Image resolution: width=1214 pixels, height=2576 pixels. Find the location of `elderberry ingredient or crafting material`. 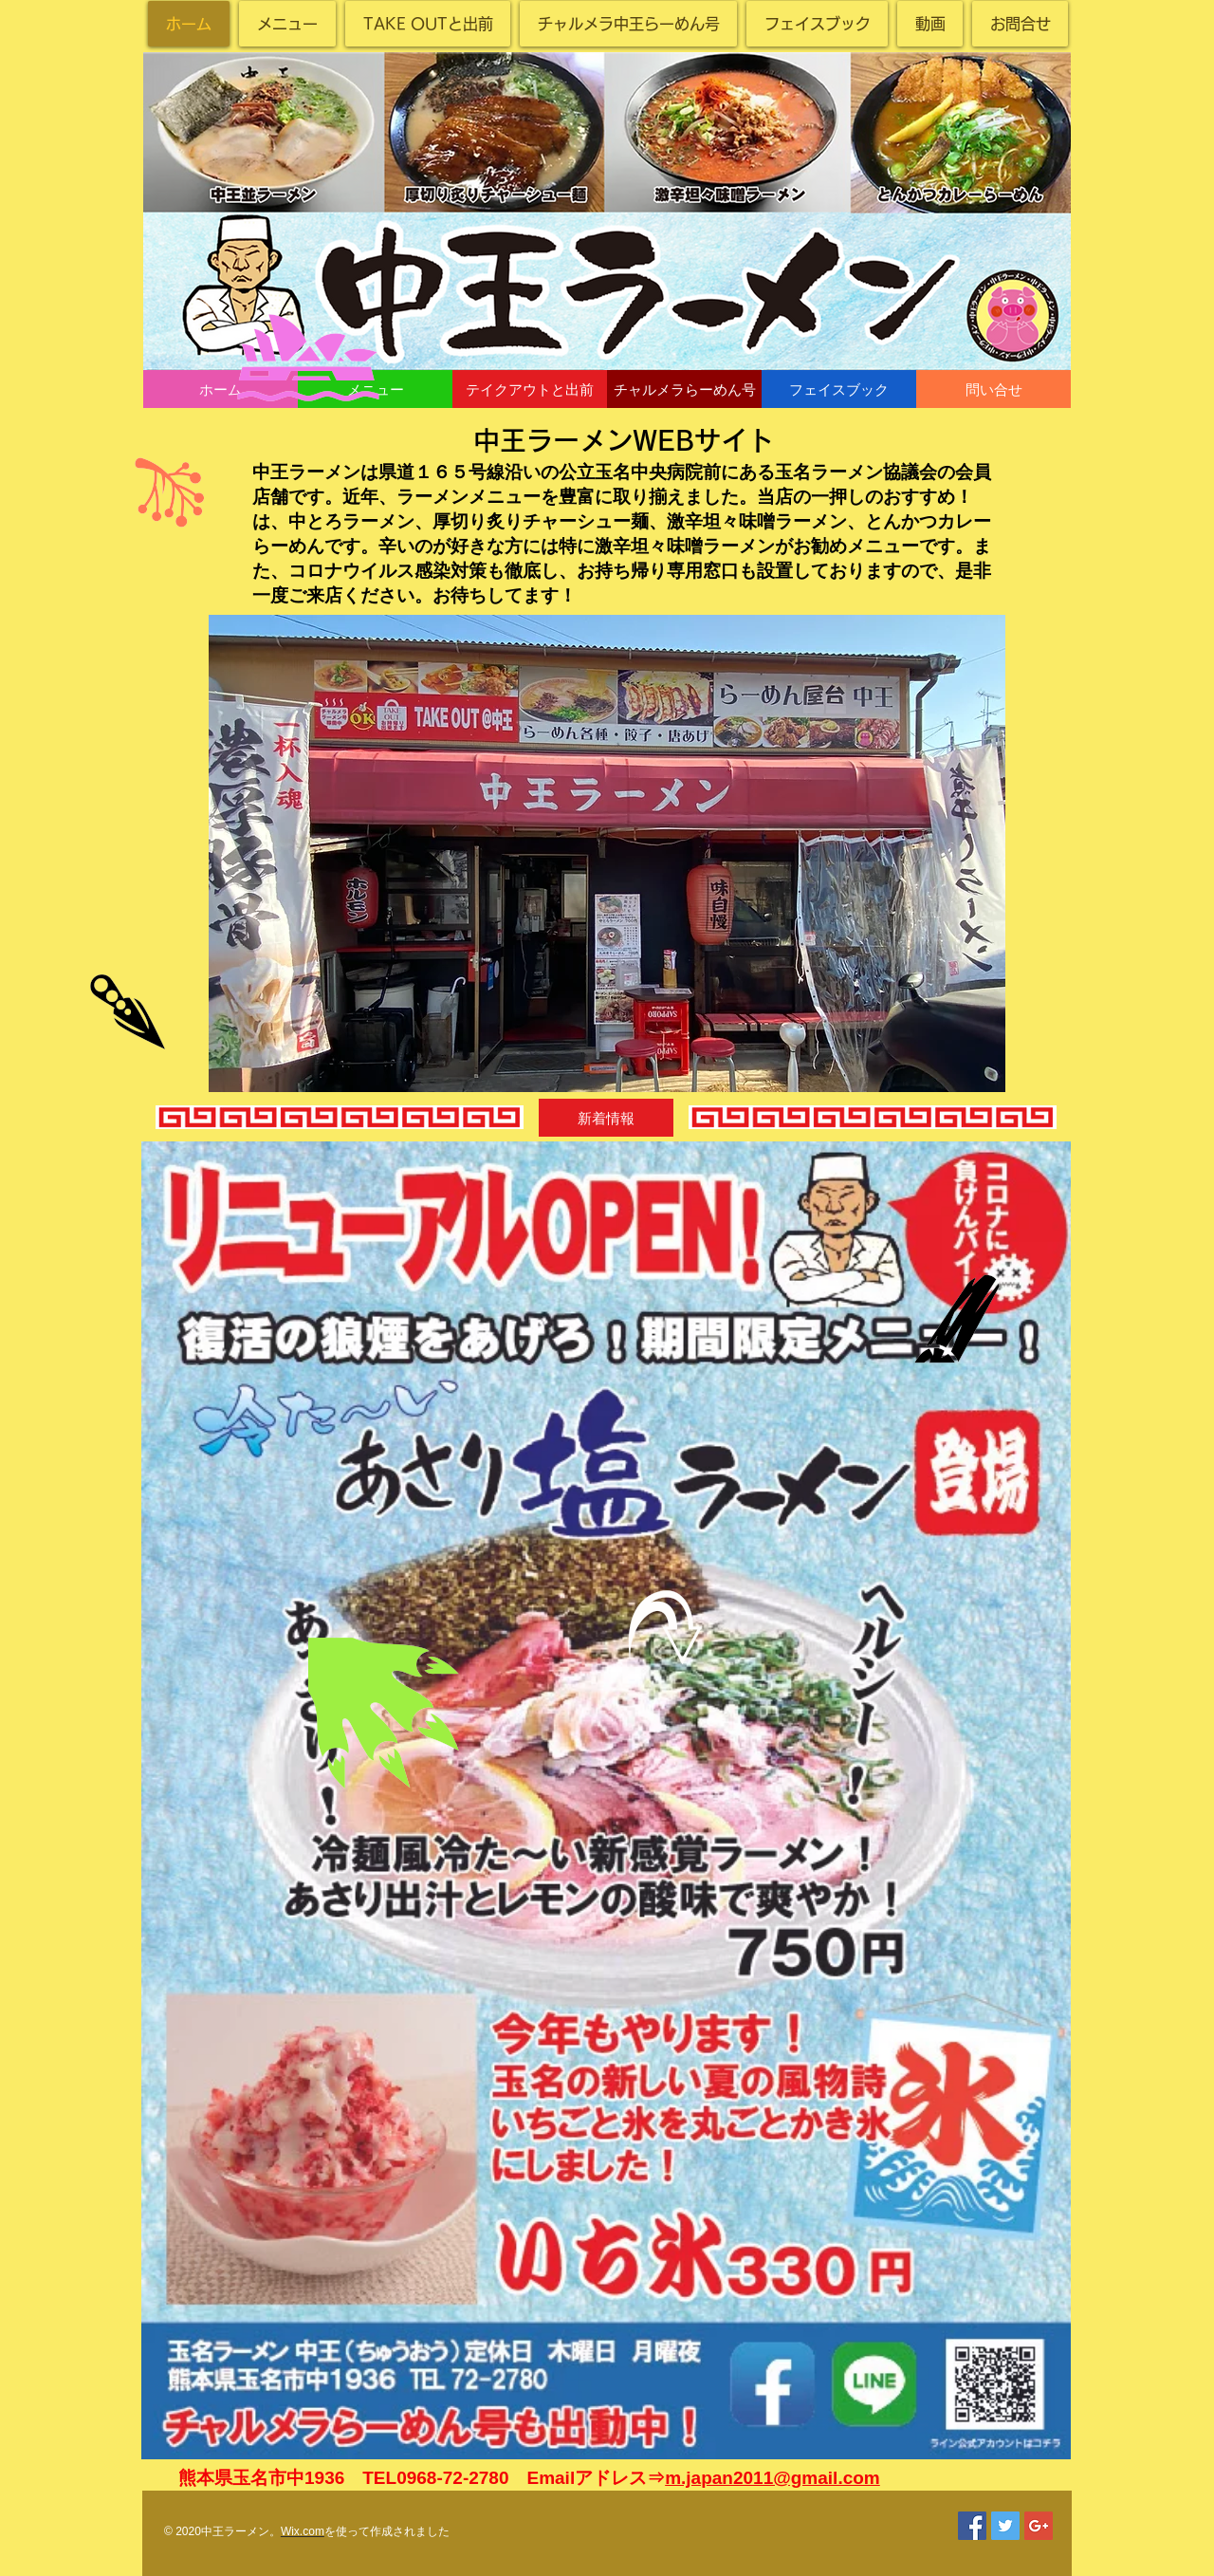

elderberry ingredient or crafting material is located at coordinates (169, 491).